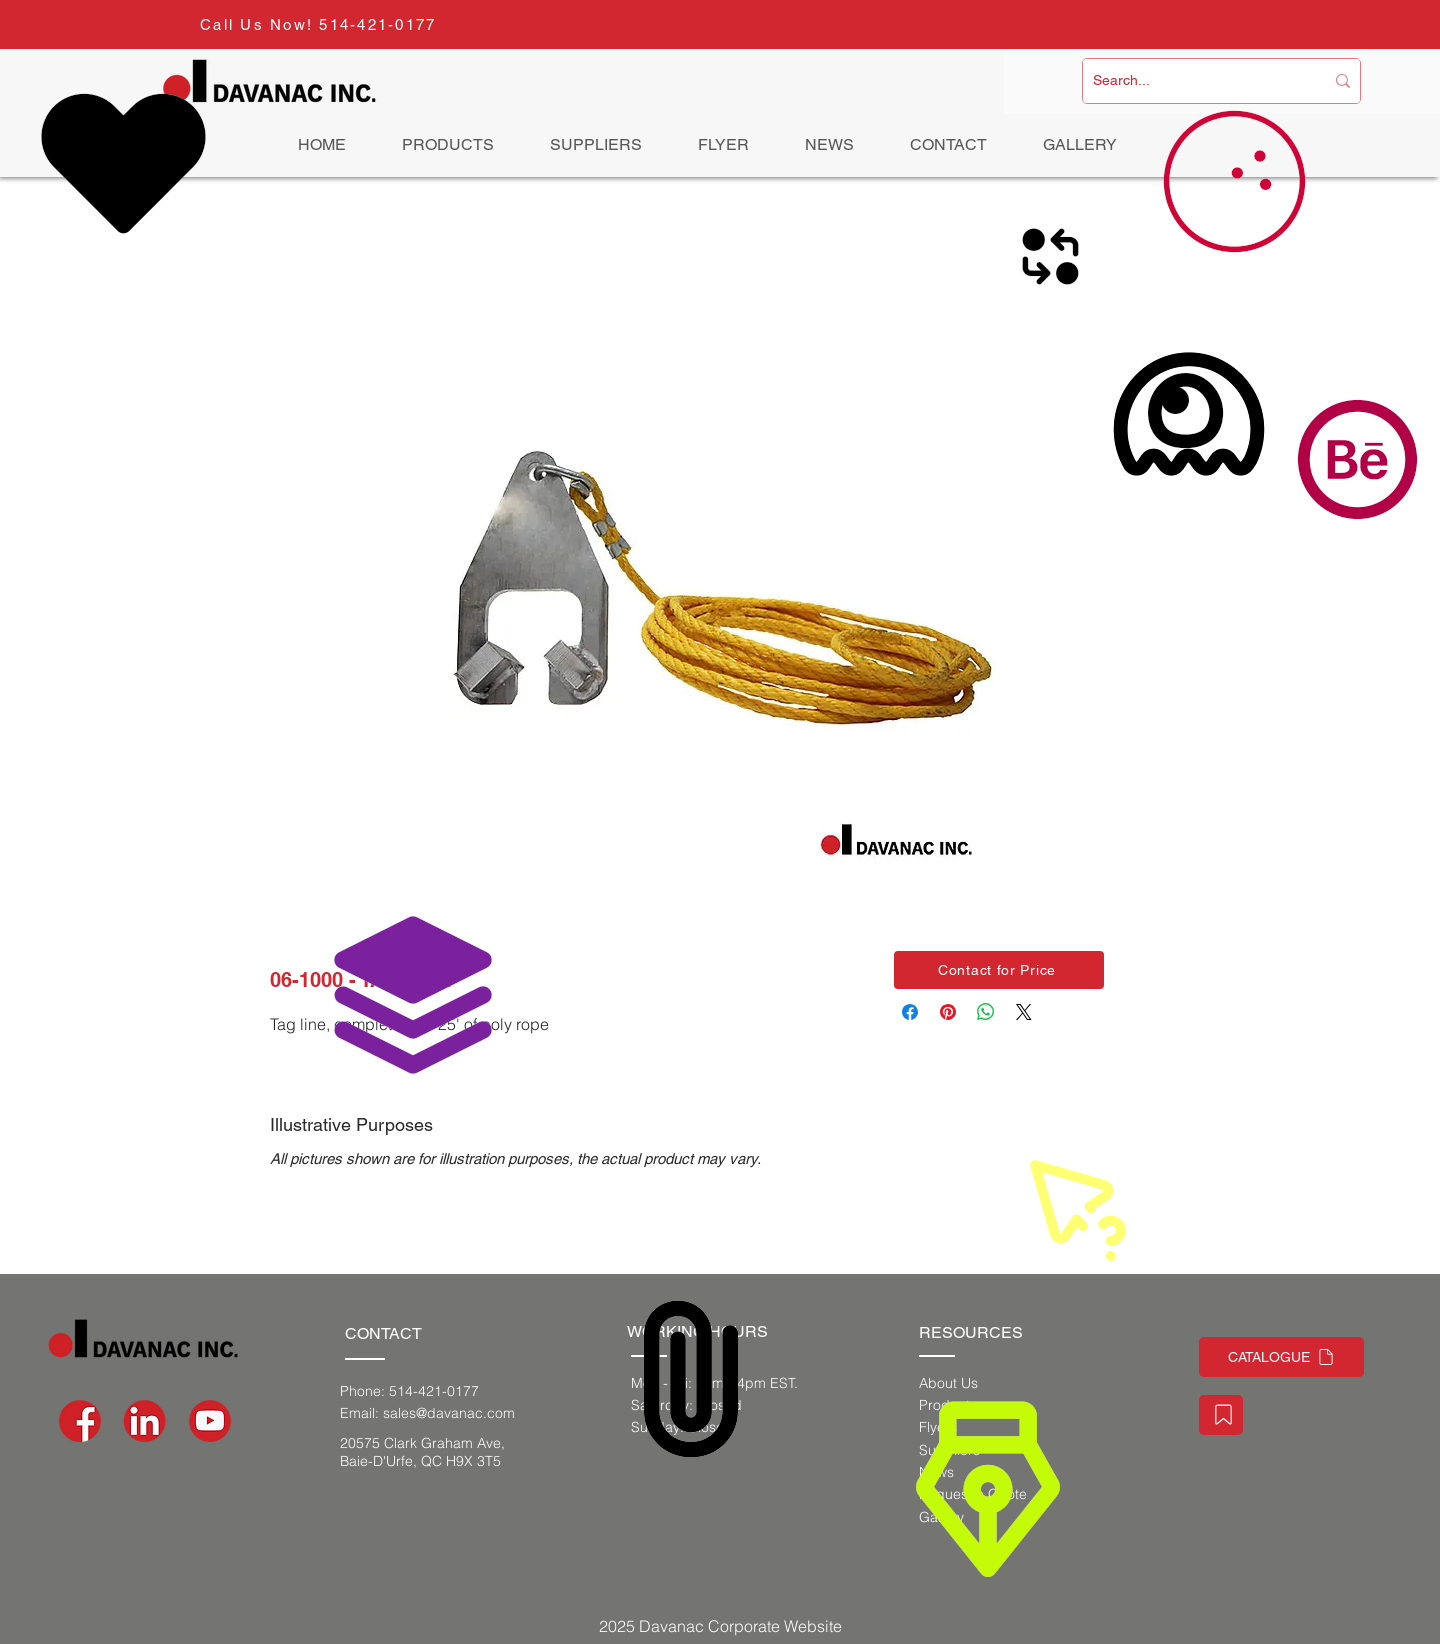 This screenshot has height=1644, width=1440. Describe the element at coordinates (1357, 459) in the screenshot. I see `visit Behance profile` at that location.